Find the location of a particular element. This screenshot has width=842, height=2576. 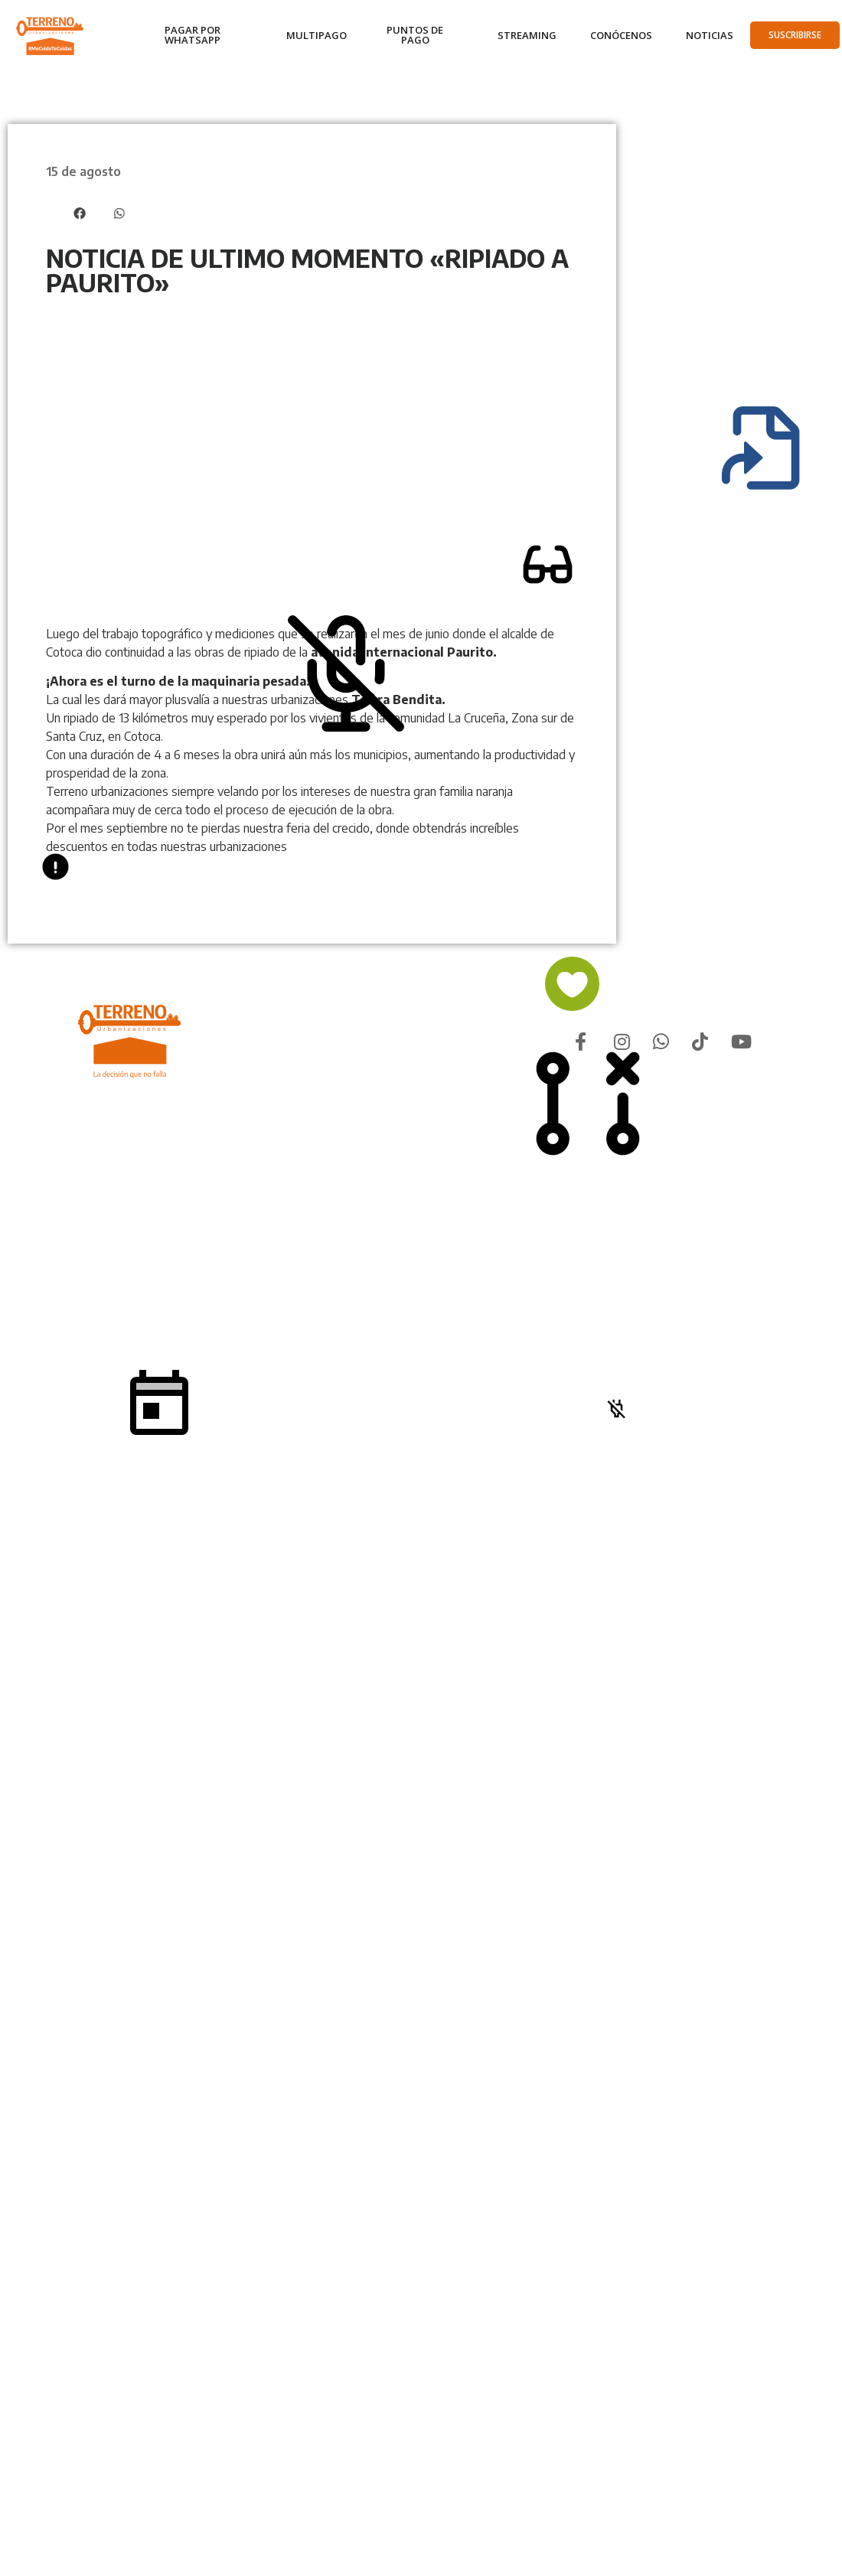

indicates a warning or alert requiring attention is located at coordinates (55, 866).